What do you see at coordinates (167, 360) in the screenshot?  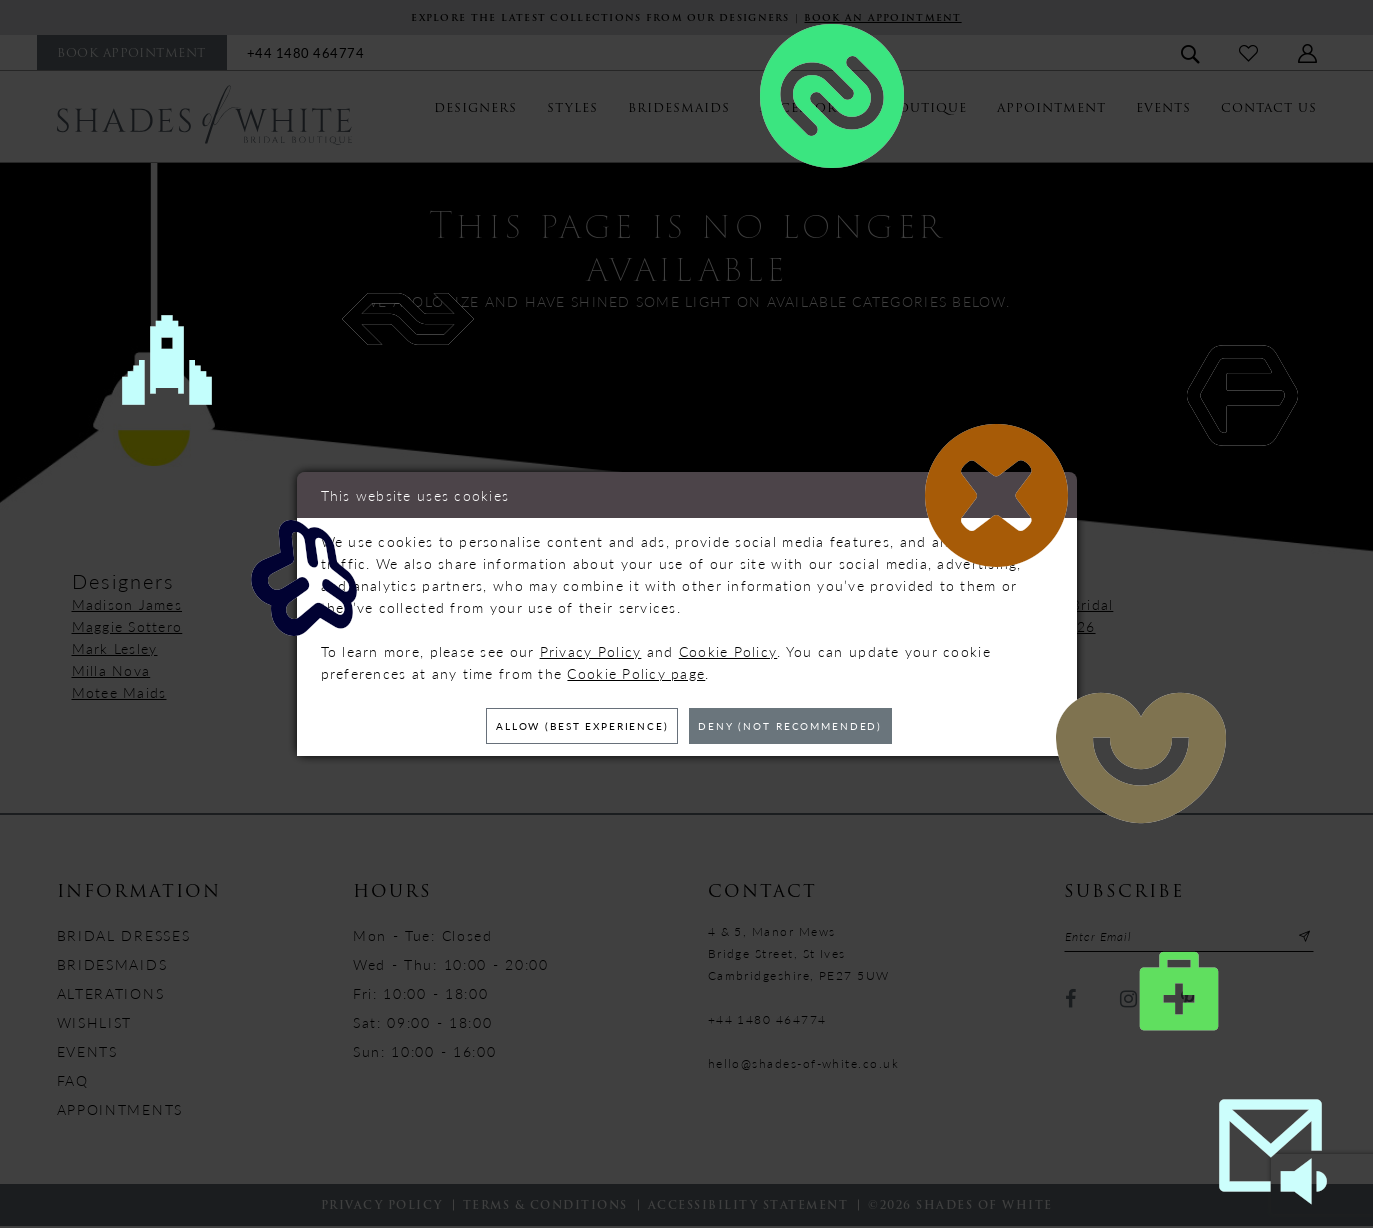 I see `space awesome brand logo` at bounding box center [167, 360].